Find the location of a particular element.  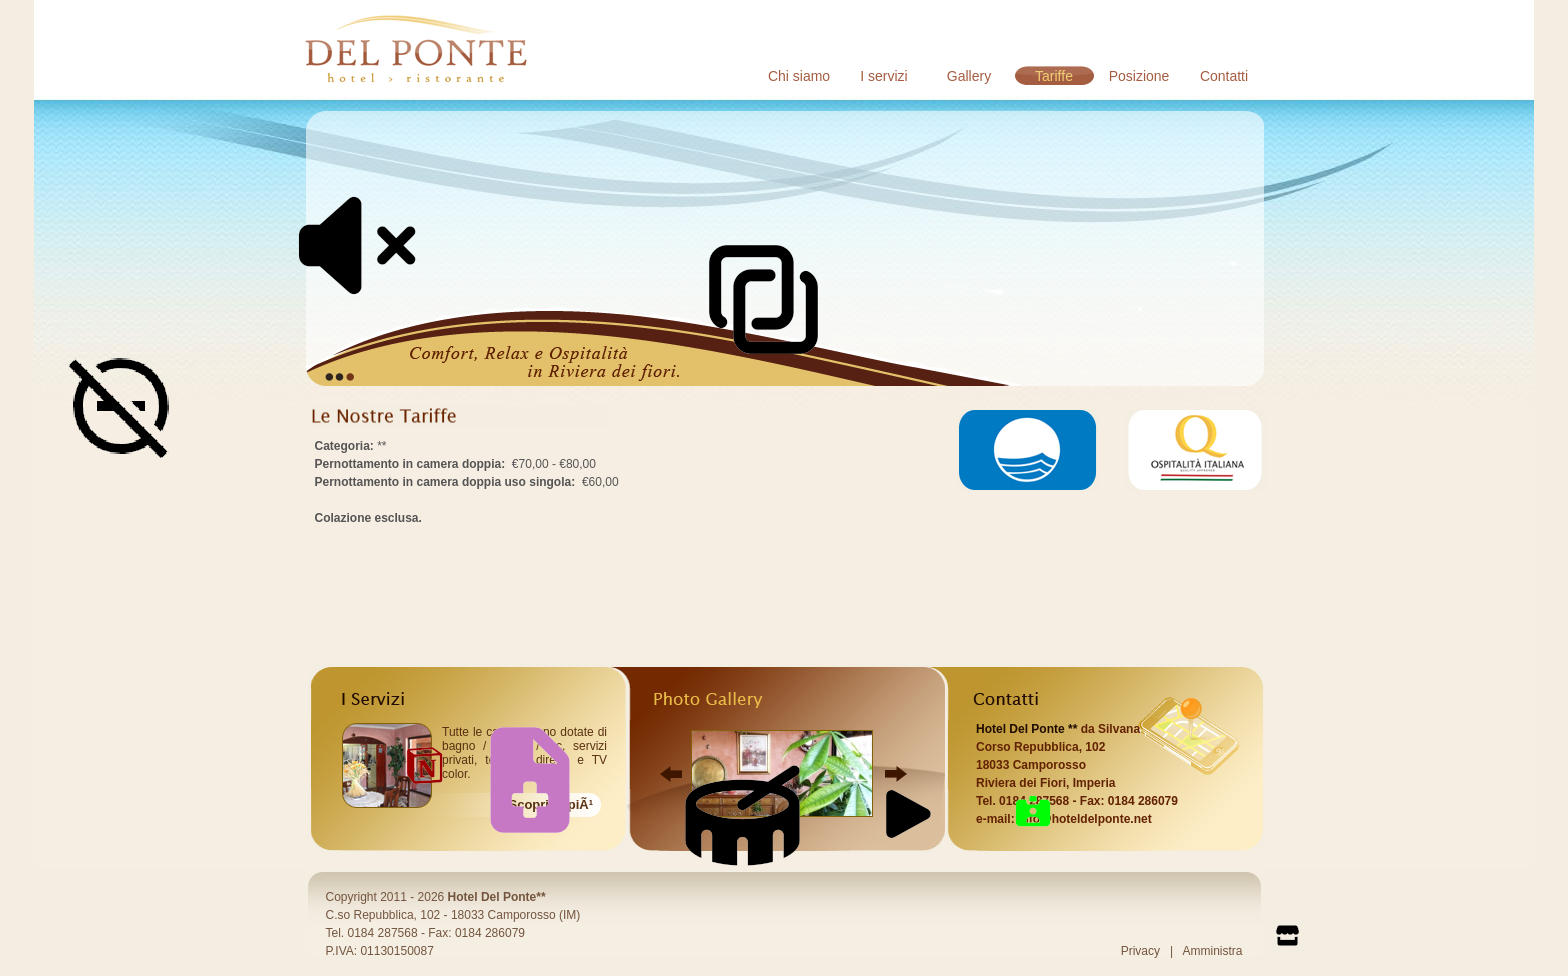

view linked or connected layers is located at coordinates (763, 299).